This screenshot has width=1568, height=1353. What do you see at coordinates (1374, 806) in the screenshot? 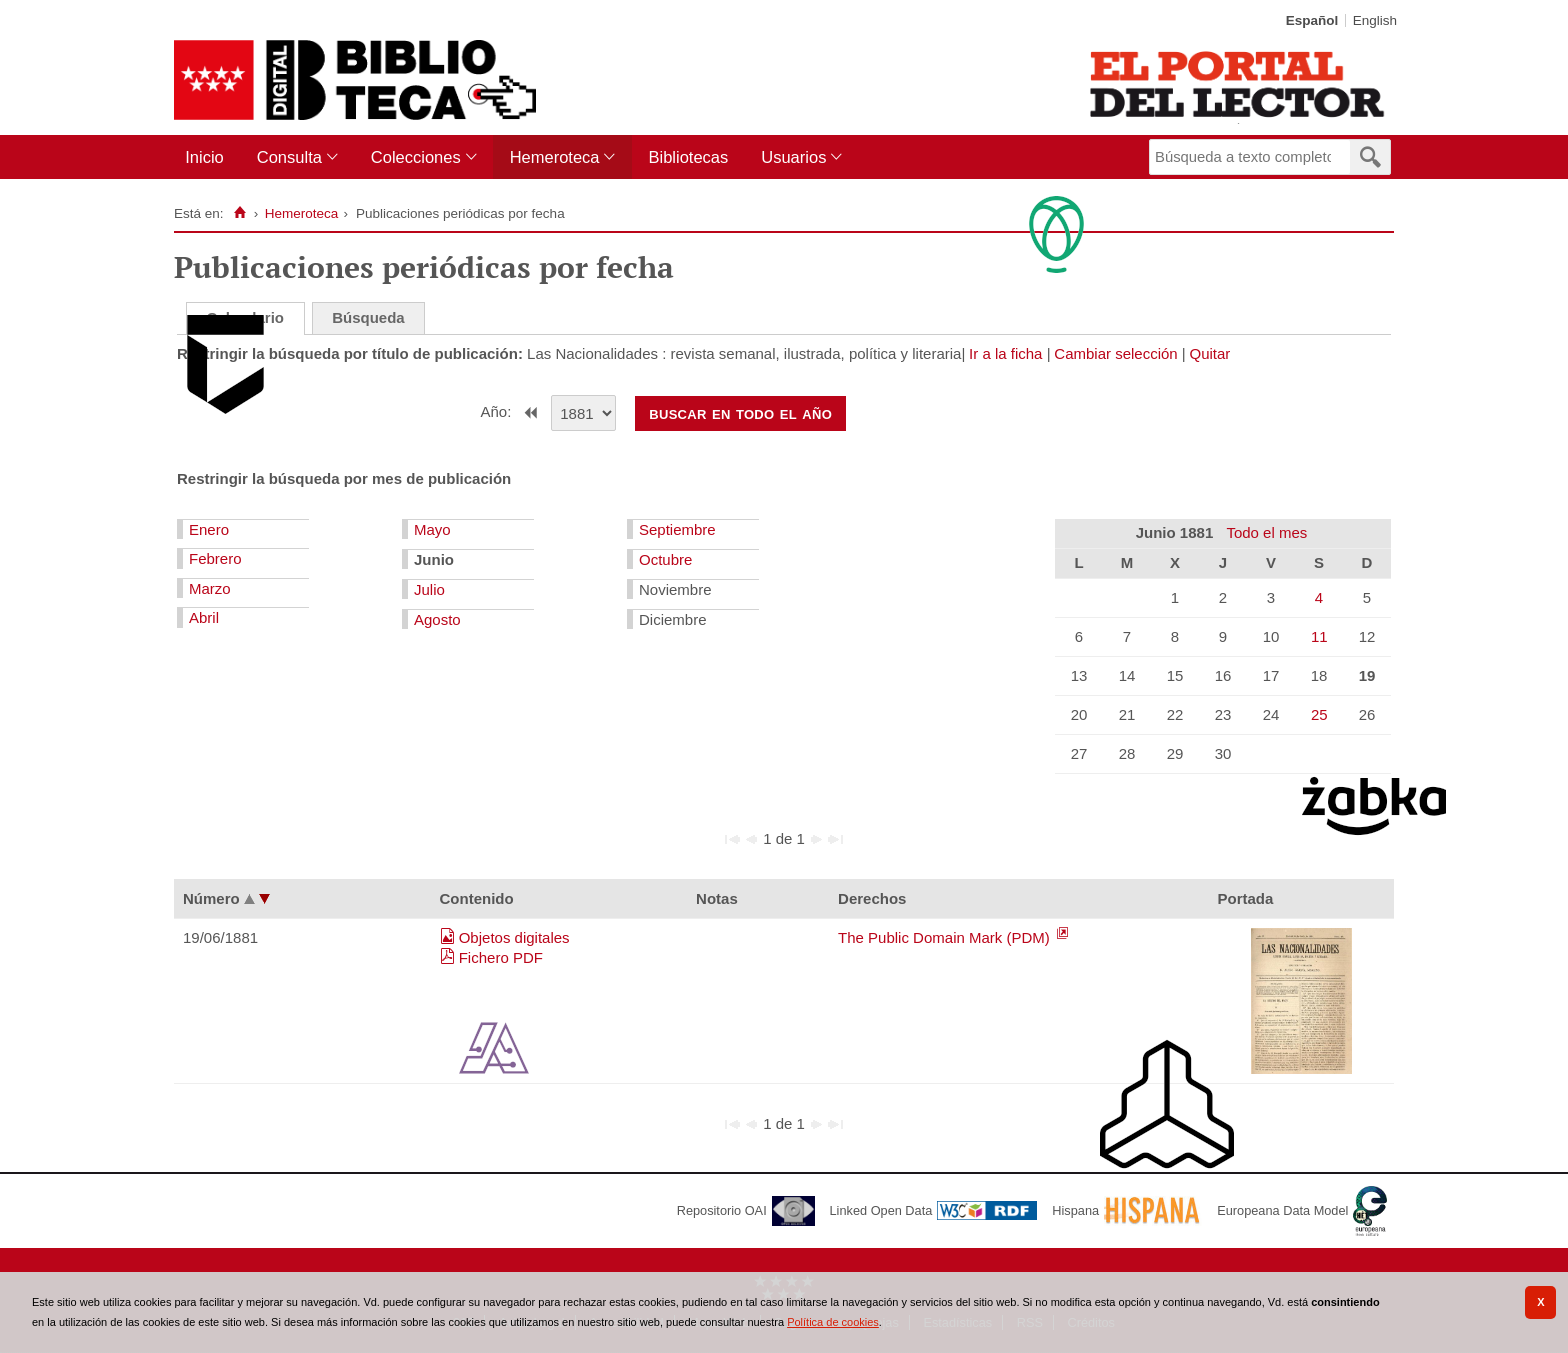
I see `open the Żabka convenience store app` at bounding box center [1374, 806].